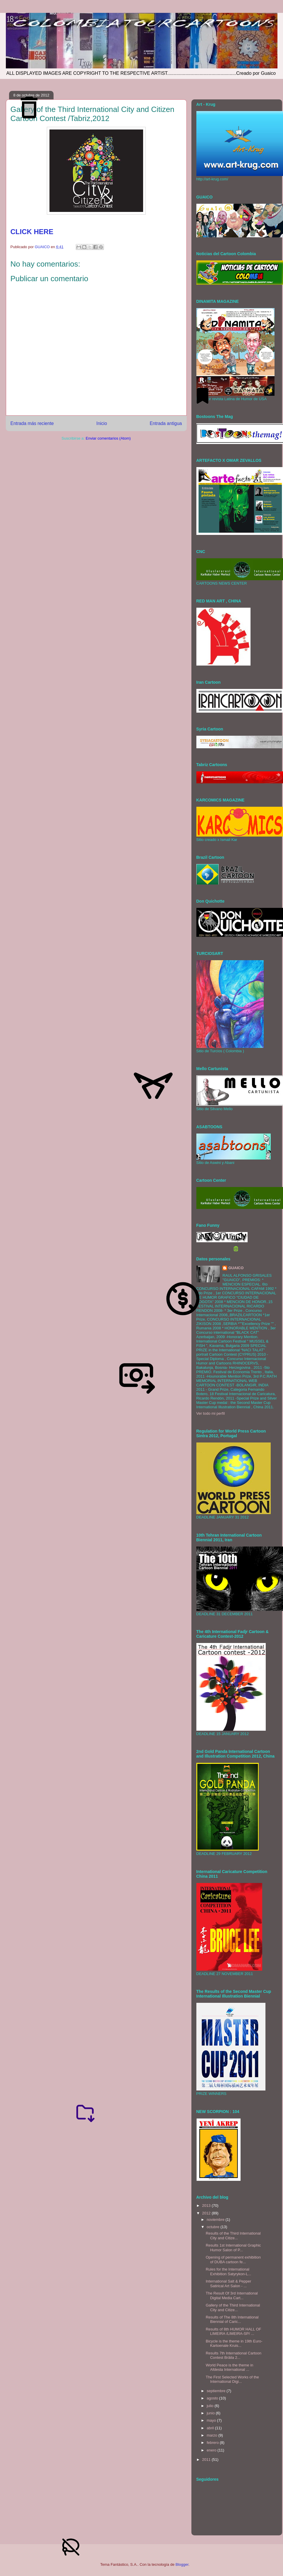  What do you see at coordinates (221, 1781) in the screenshot?
I see `disable box model view` at bounding box center [221, 1781].